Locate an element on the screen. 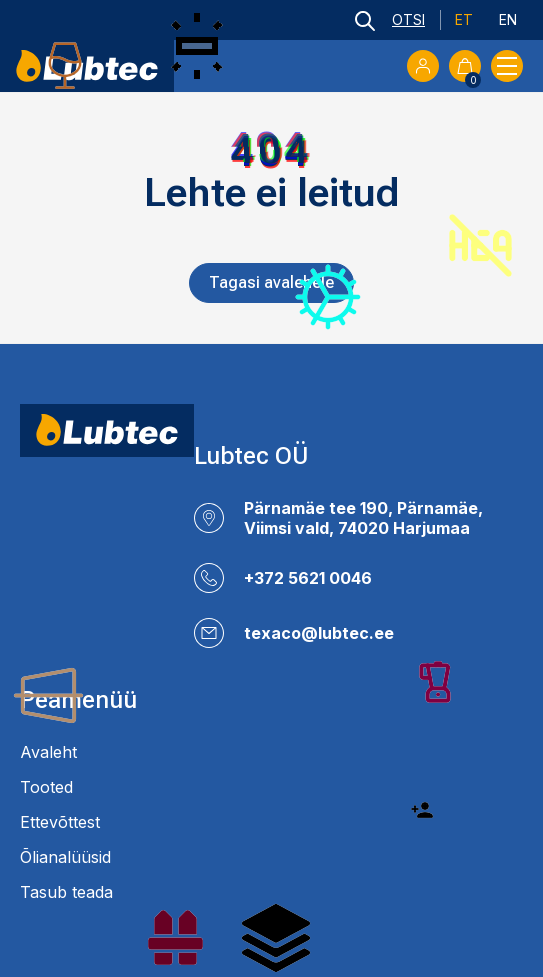  disable HTTP HEAD request method is located at coordinates (480, 245).